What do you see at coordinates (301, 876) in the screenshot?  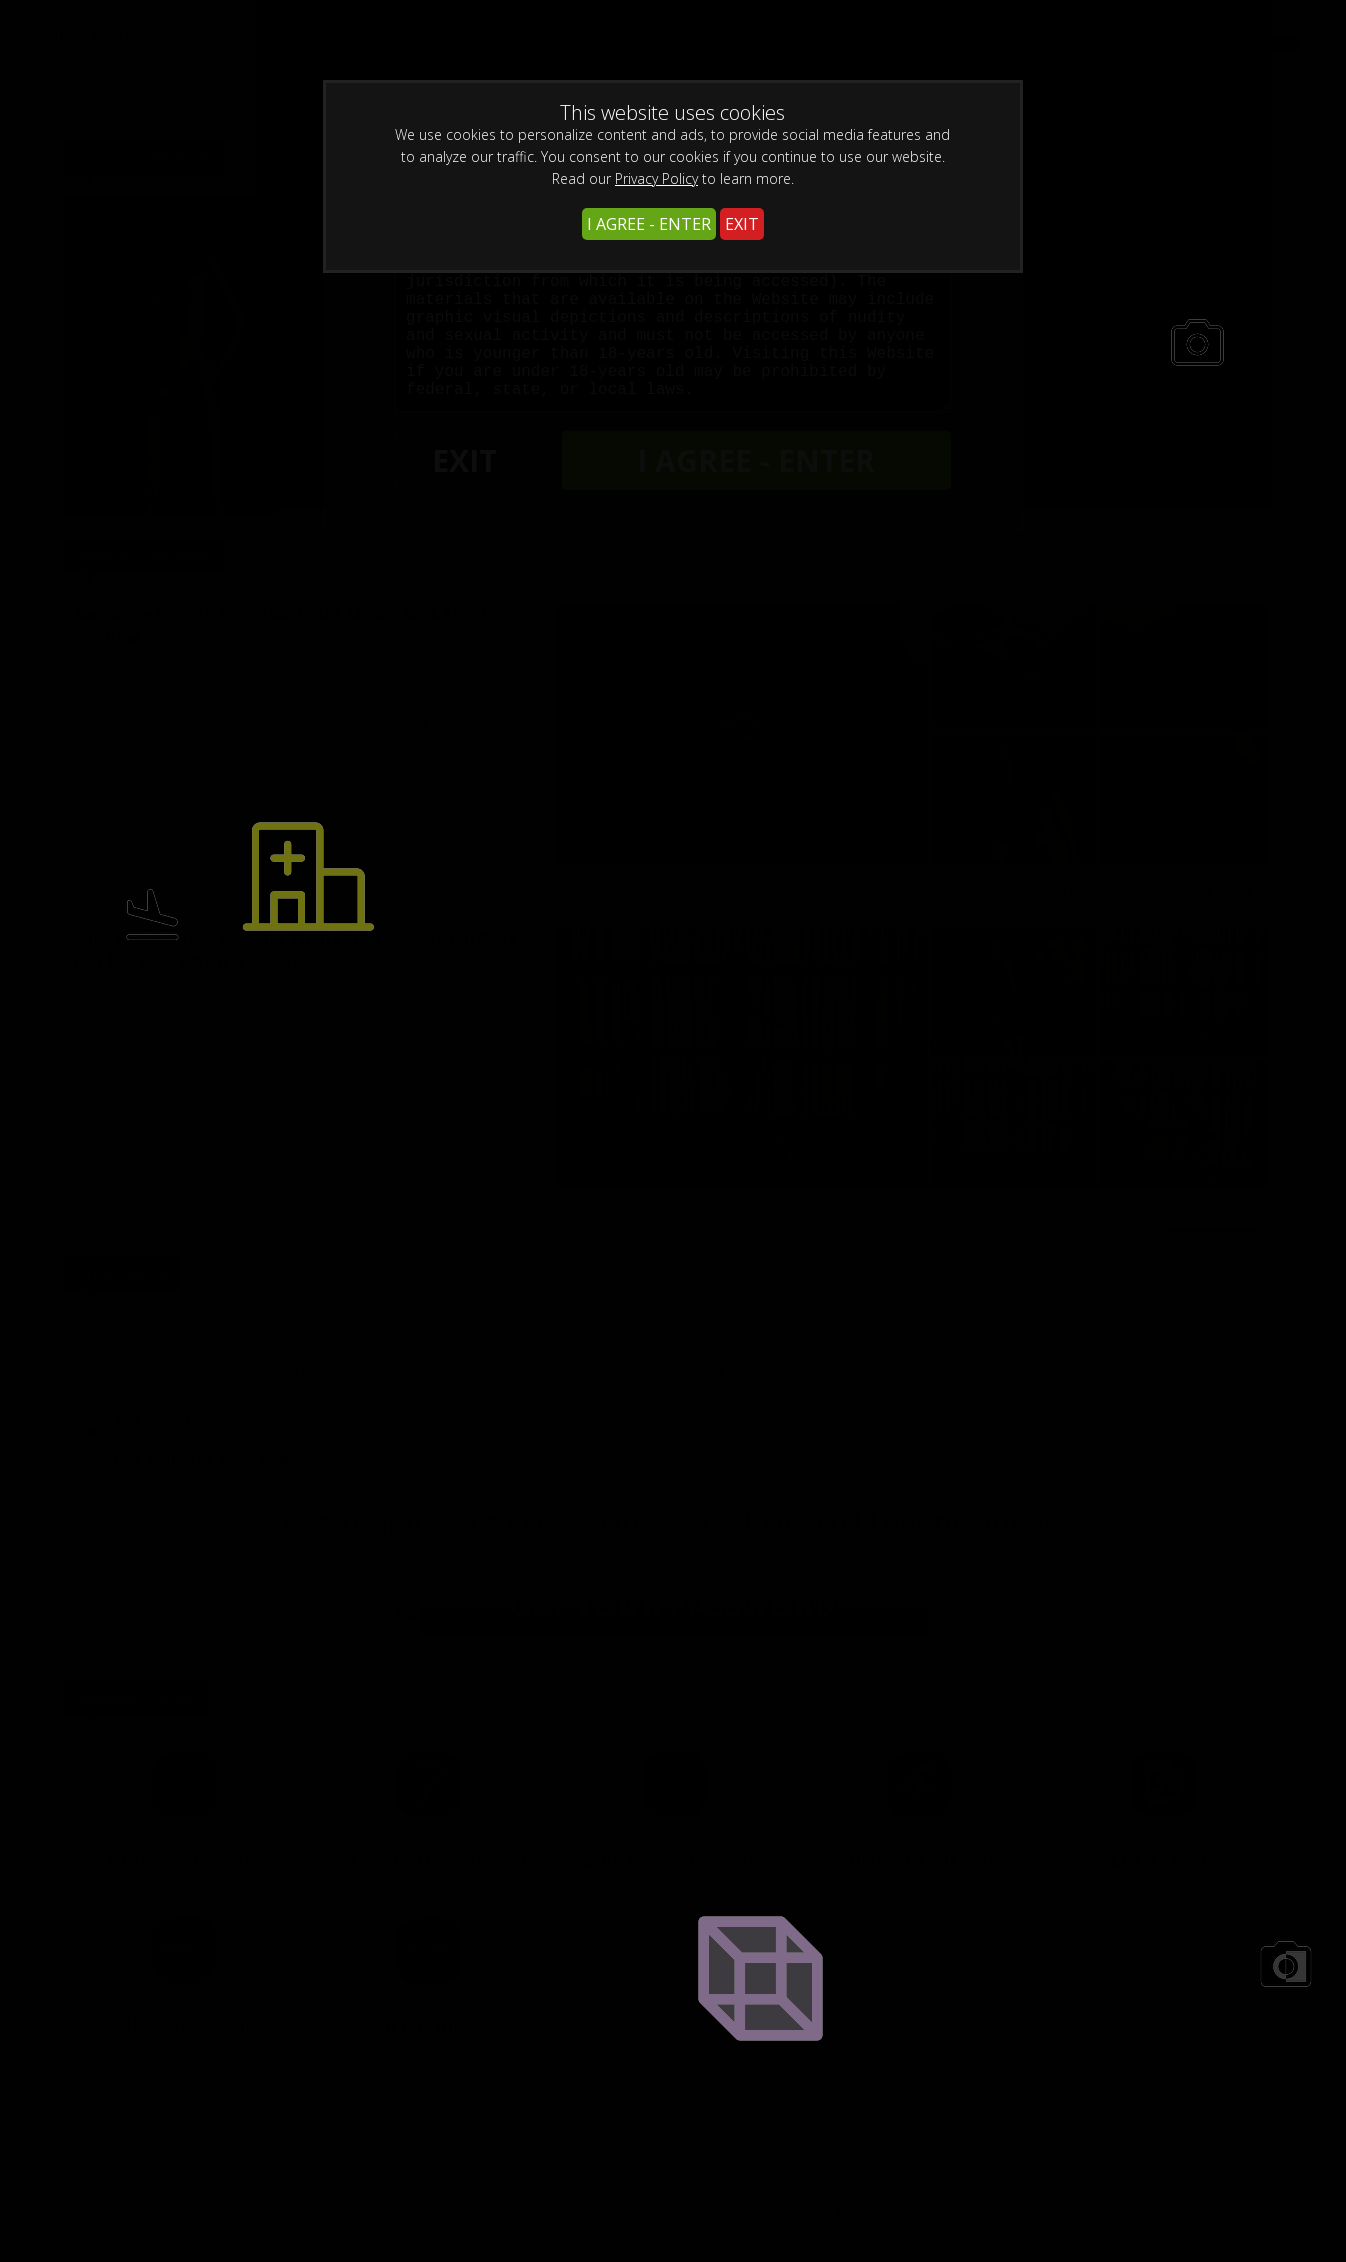 I see `find nearby hospitals or medical facilities` at bounding box center [301, 876].